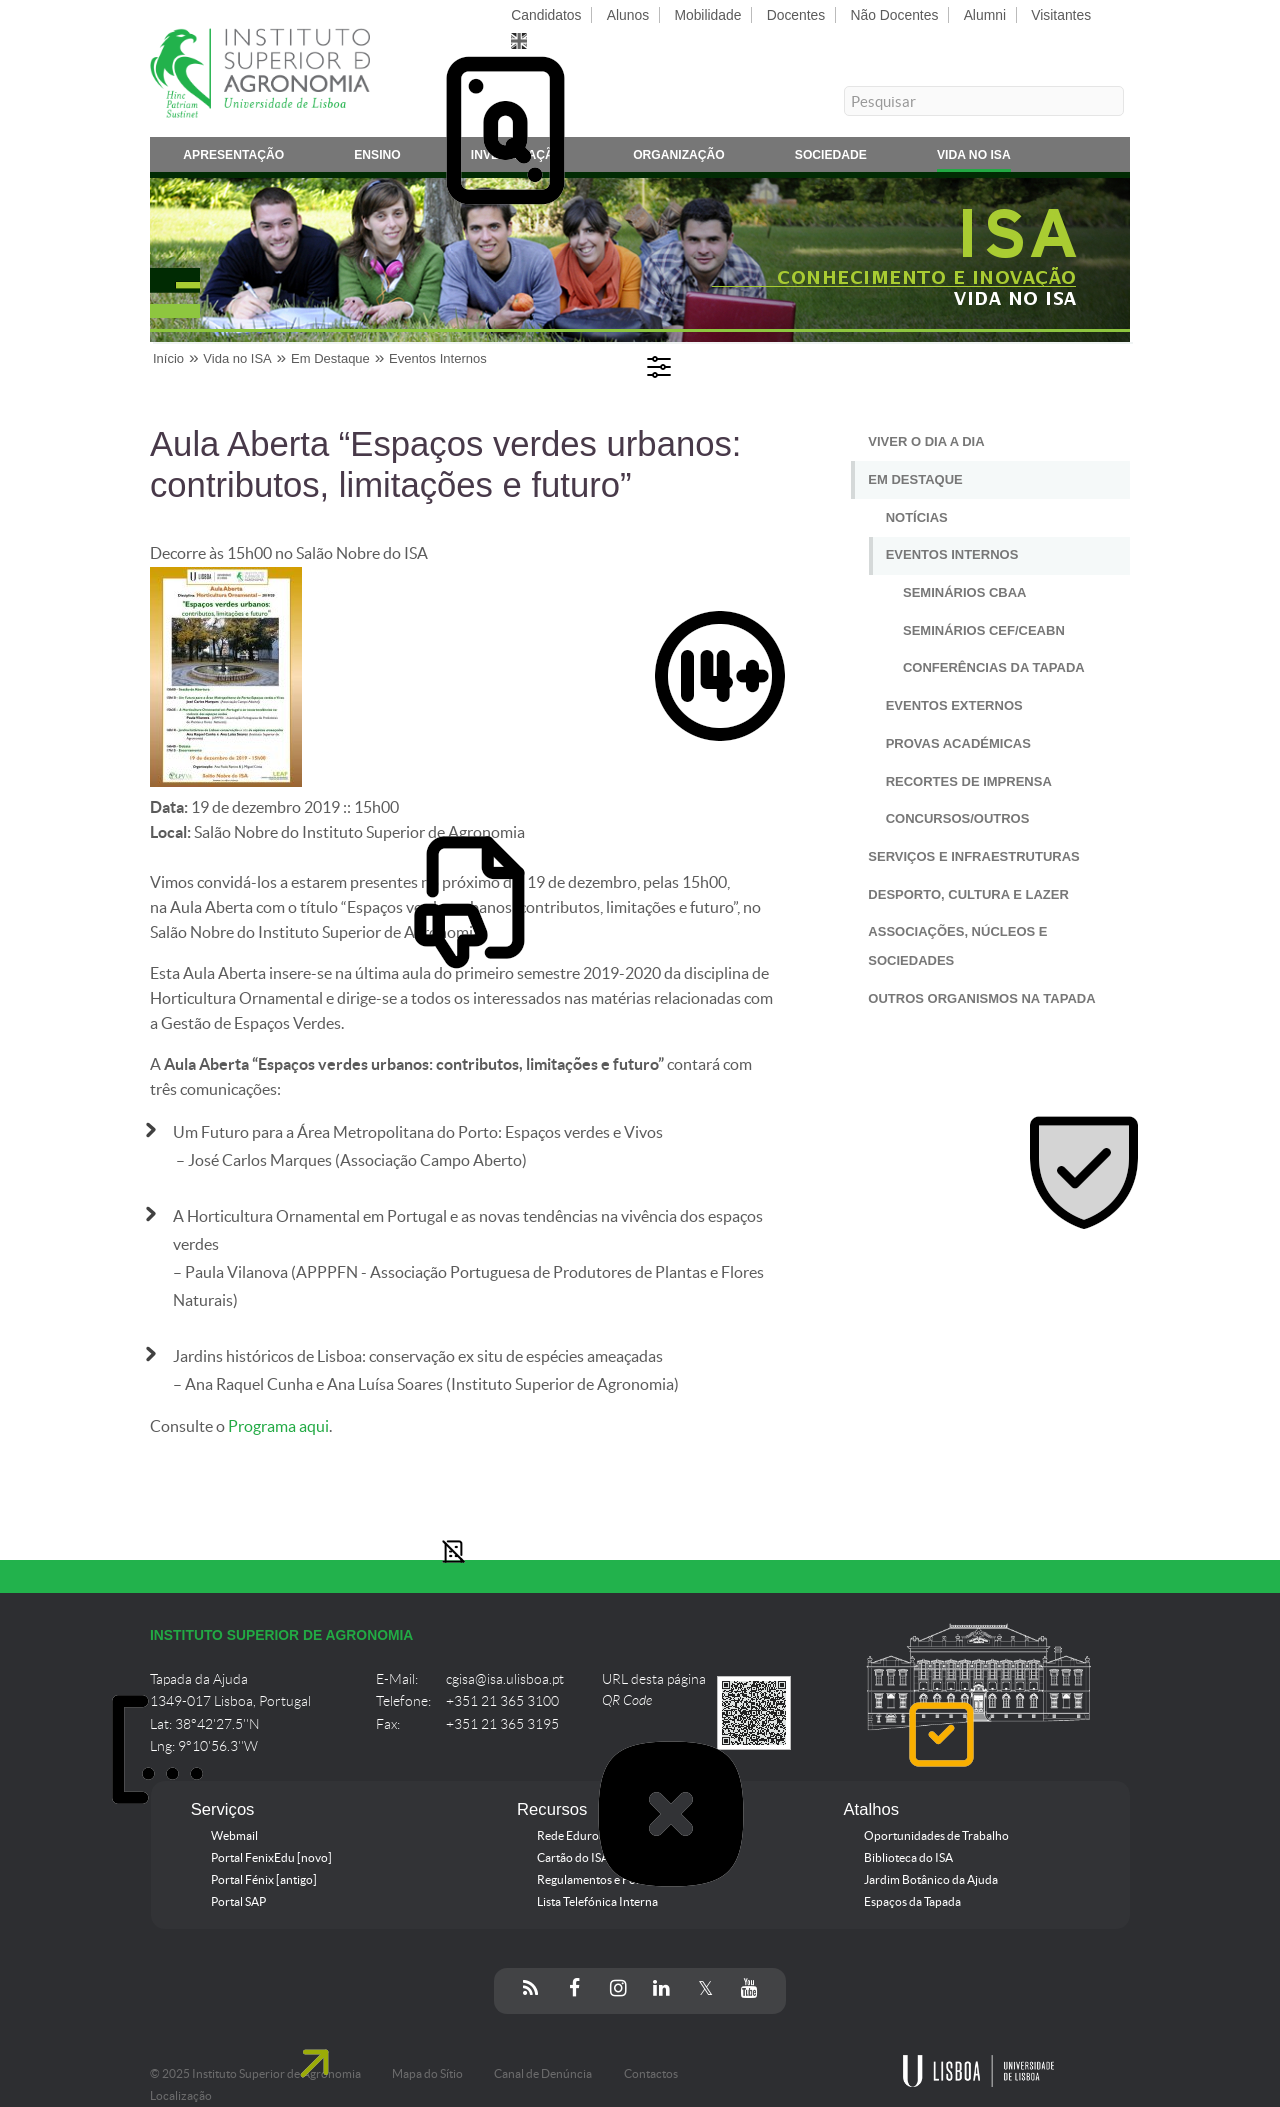 The width and height of the screenshot is (1280, 2107). I want to click on queen playing card in a card game interface, so click(505, 130).